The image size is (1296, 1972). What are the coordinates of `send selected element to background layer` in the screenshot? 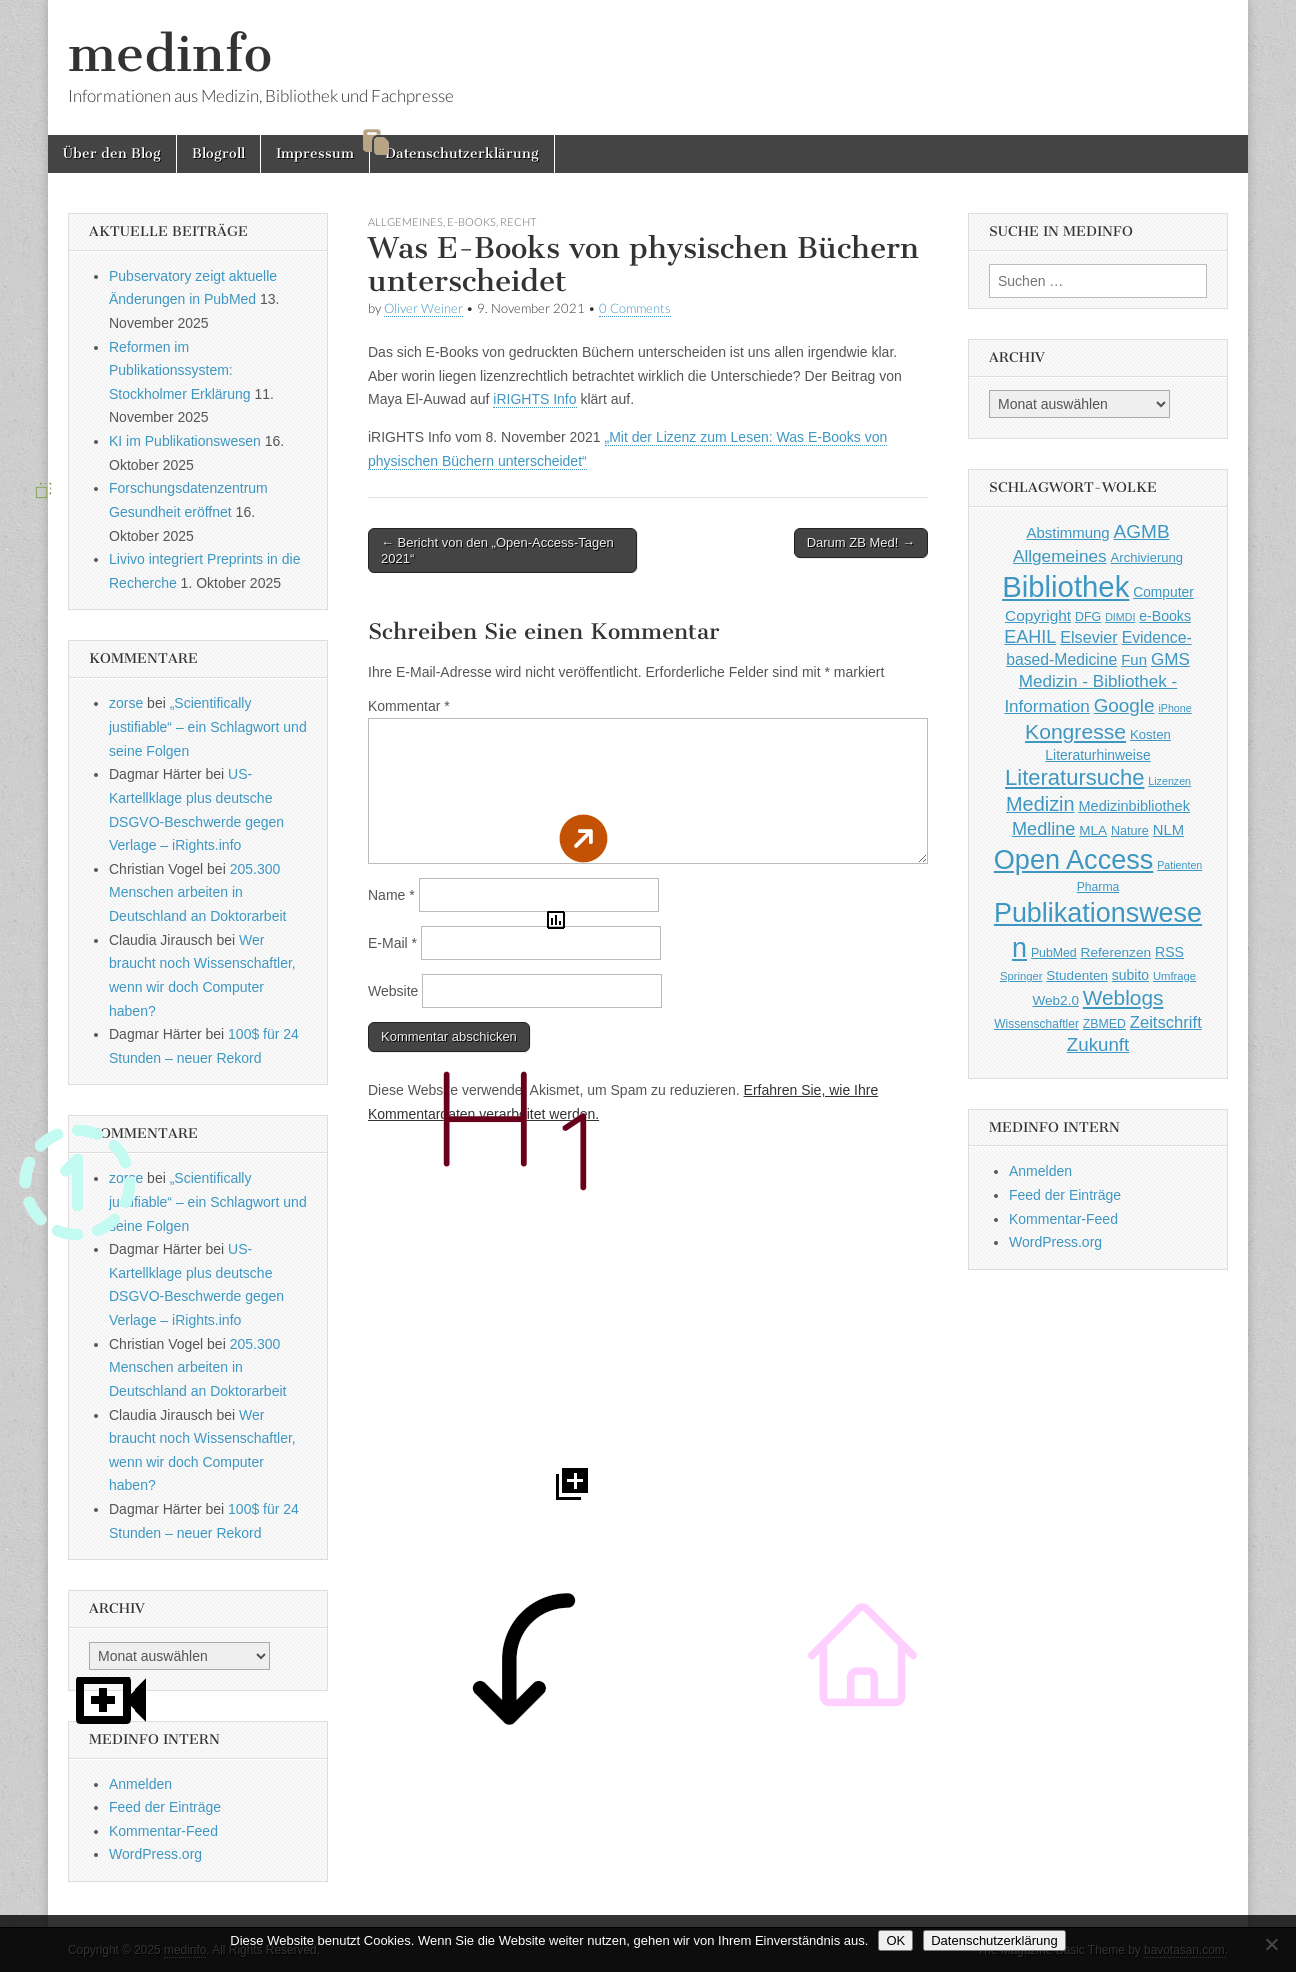 It's located at (43, 490).